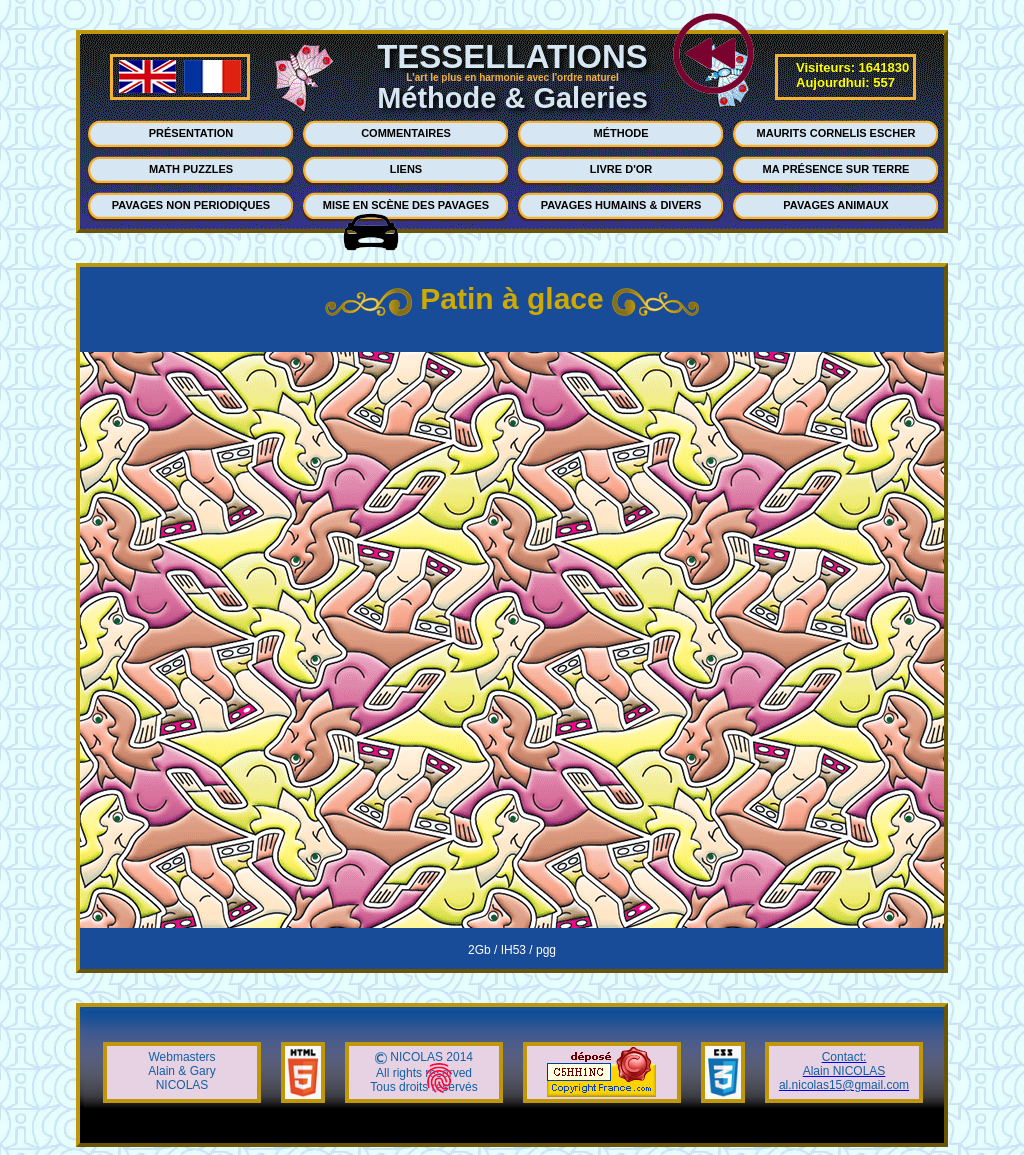  I want to click on access vehicle or car-related features, so click(371, 232).